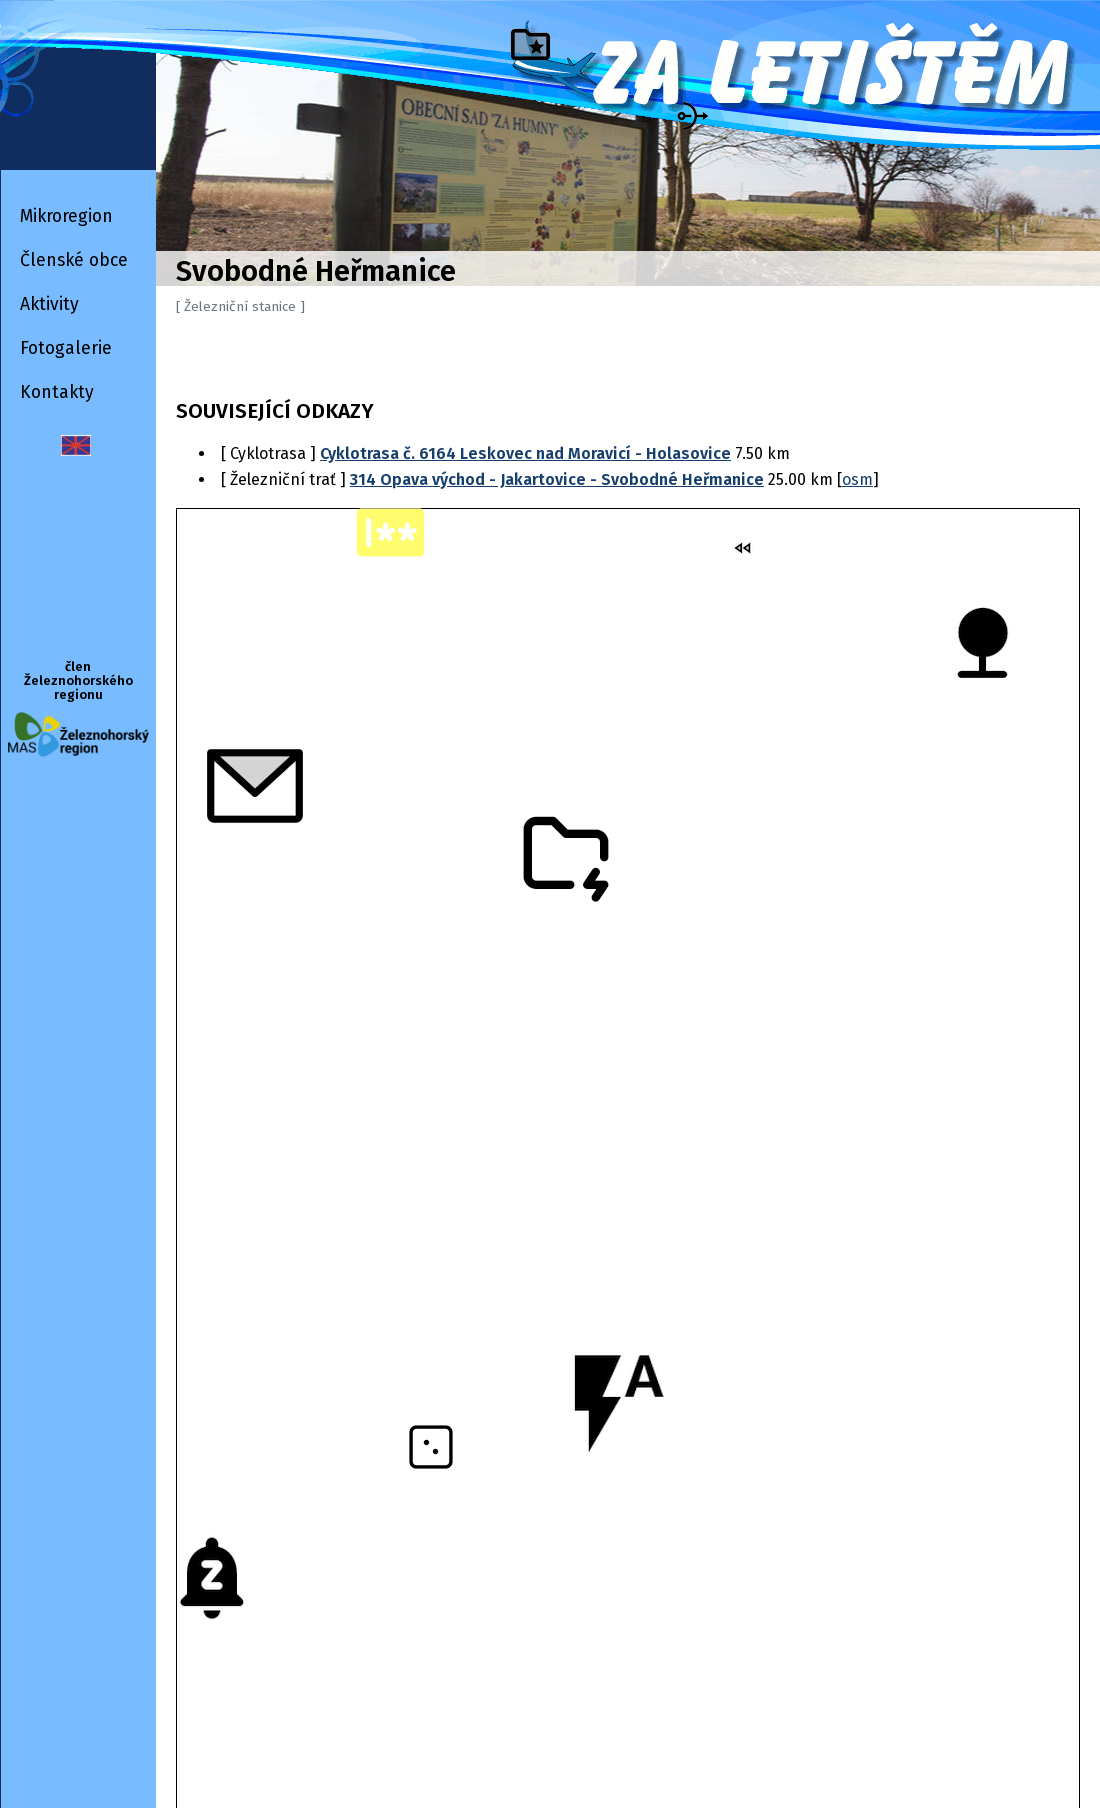 This screenshot has height=1808, width=1100. What do you see at coordinates (255, 786) in the screenshot?
I see `open your inbox or email` at bounding box center [255, 786].